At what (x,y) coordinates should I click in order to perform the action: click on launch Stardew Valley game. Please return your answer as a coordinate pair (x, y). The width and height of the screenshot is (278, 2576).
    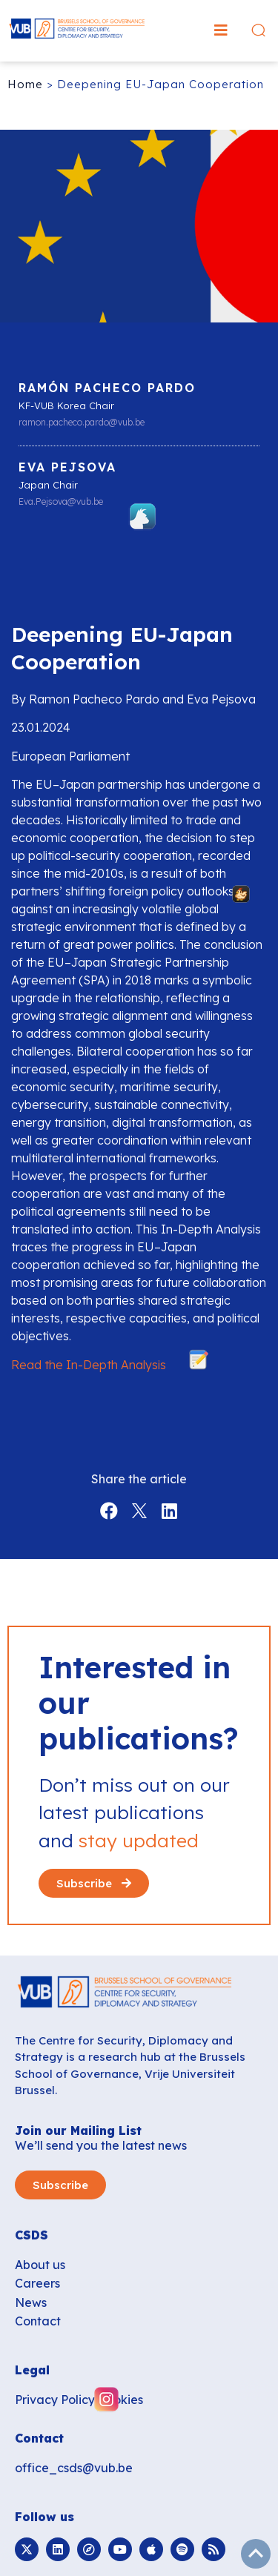
    Looking at the image, I should click on (241, 894).